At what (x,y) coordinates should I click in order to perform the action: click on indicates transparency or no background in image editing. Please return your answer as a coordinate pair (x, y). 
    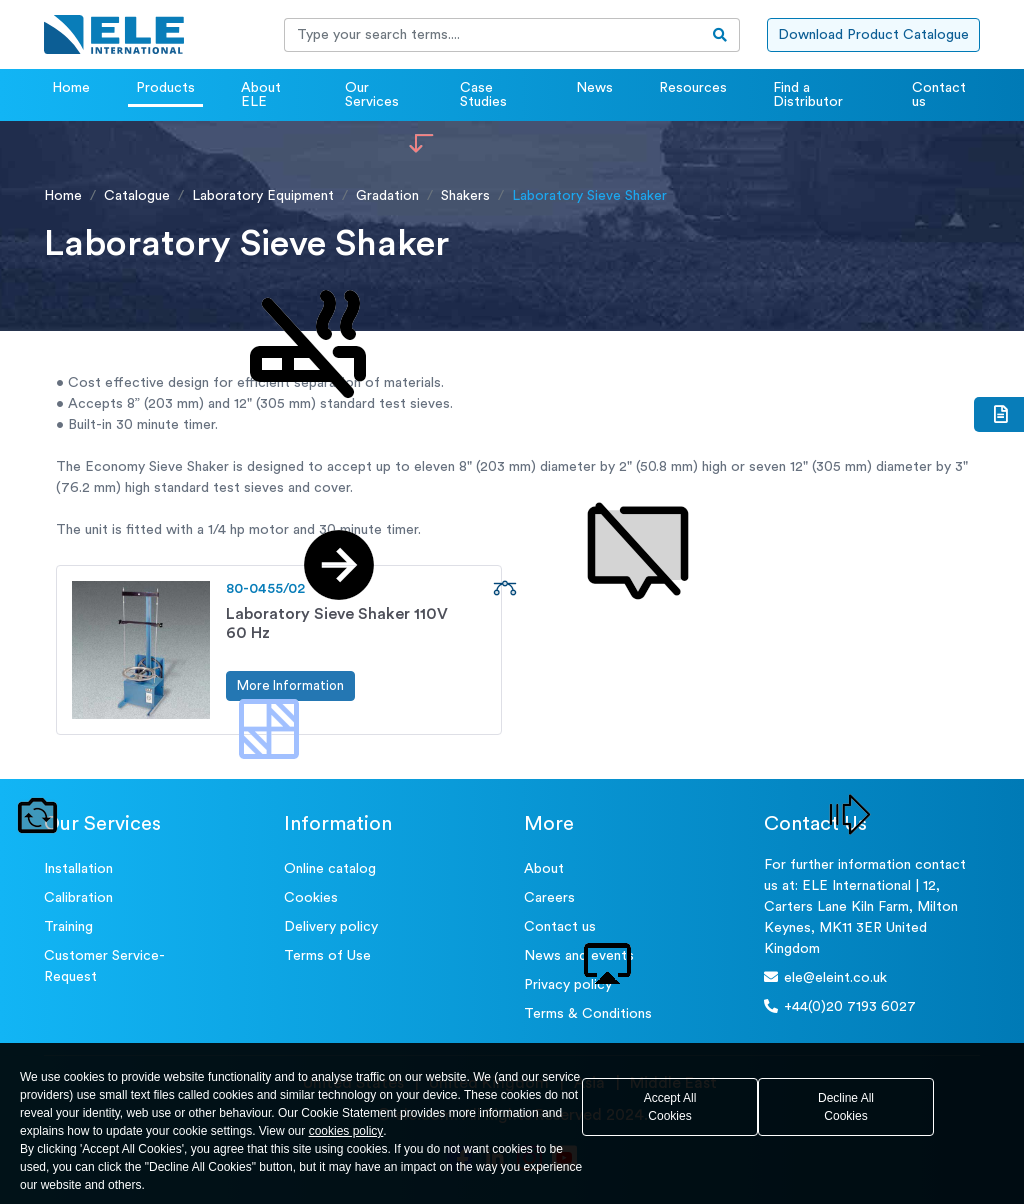
    Looking at the image, I should click on (269, 729).